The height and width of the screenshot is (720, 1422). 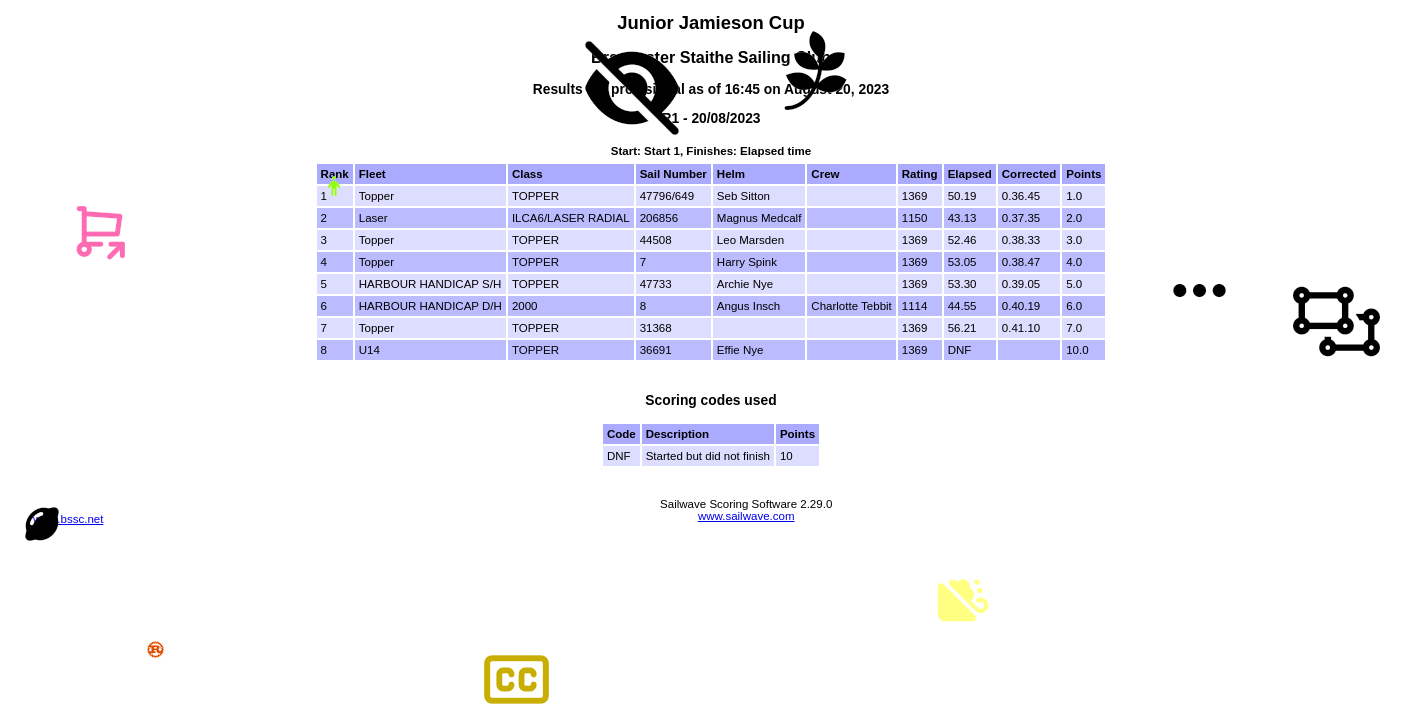 What do you see at coordinates (815, 70) in the screenshot?
I see `pagelines brand logo` at bounding box center [815, 70].